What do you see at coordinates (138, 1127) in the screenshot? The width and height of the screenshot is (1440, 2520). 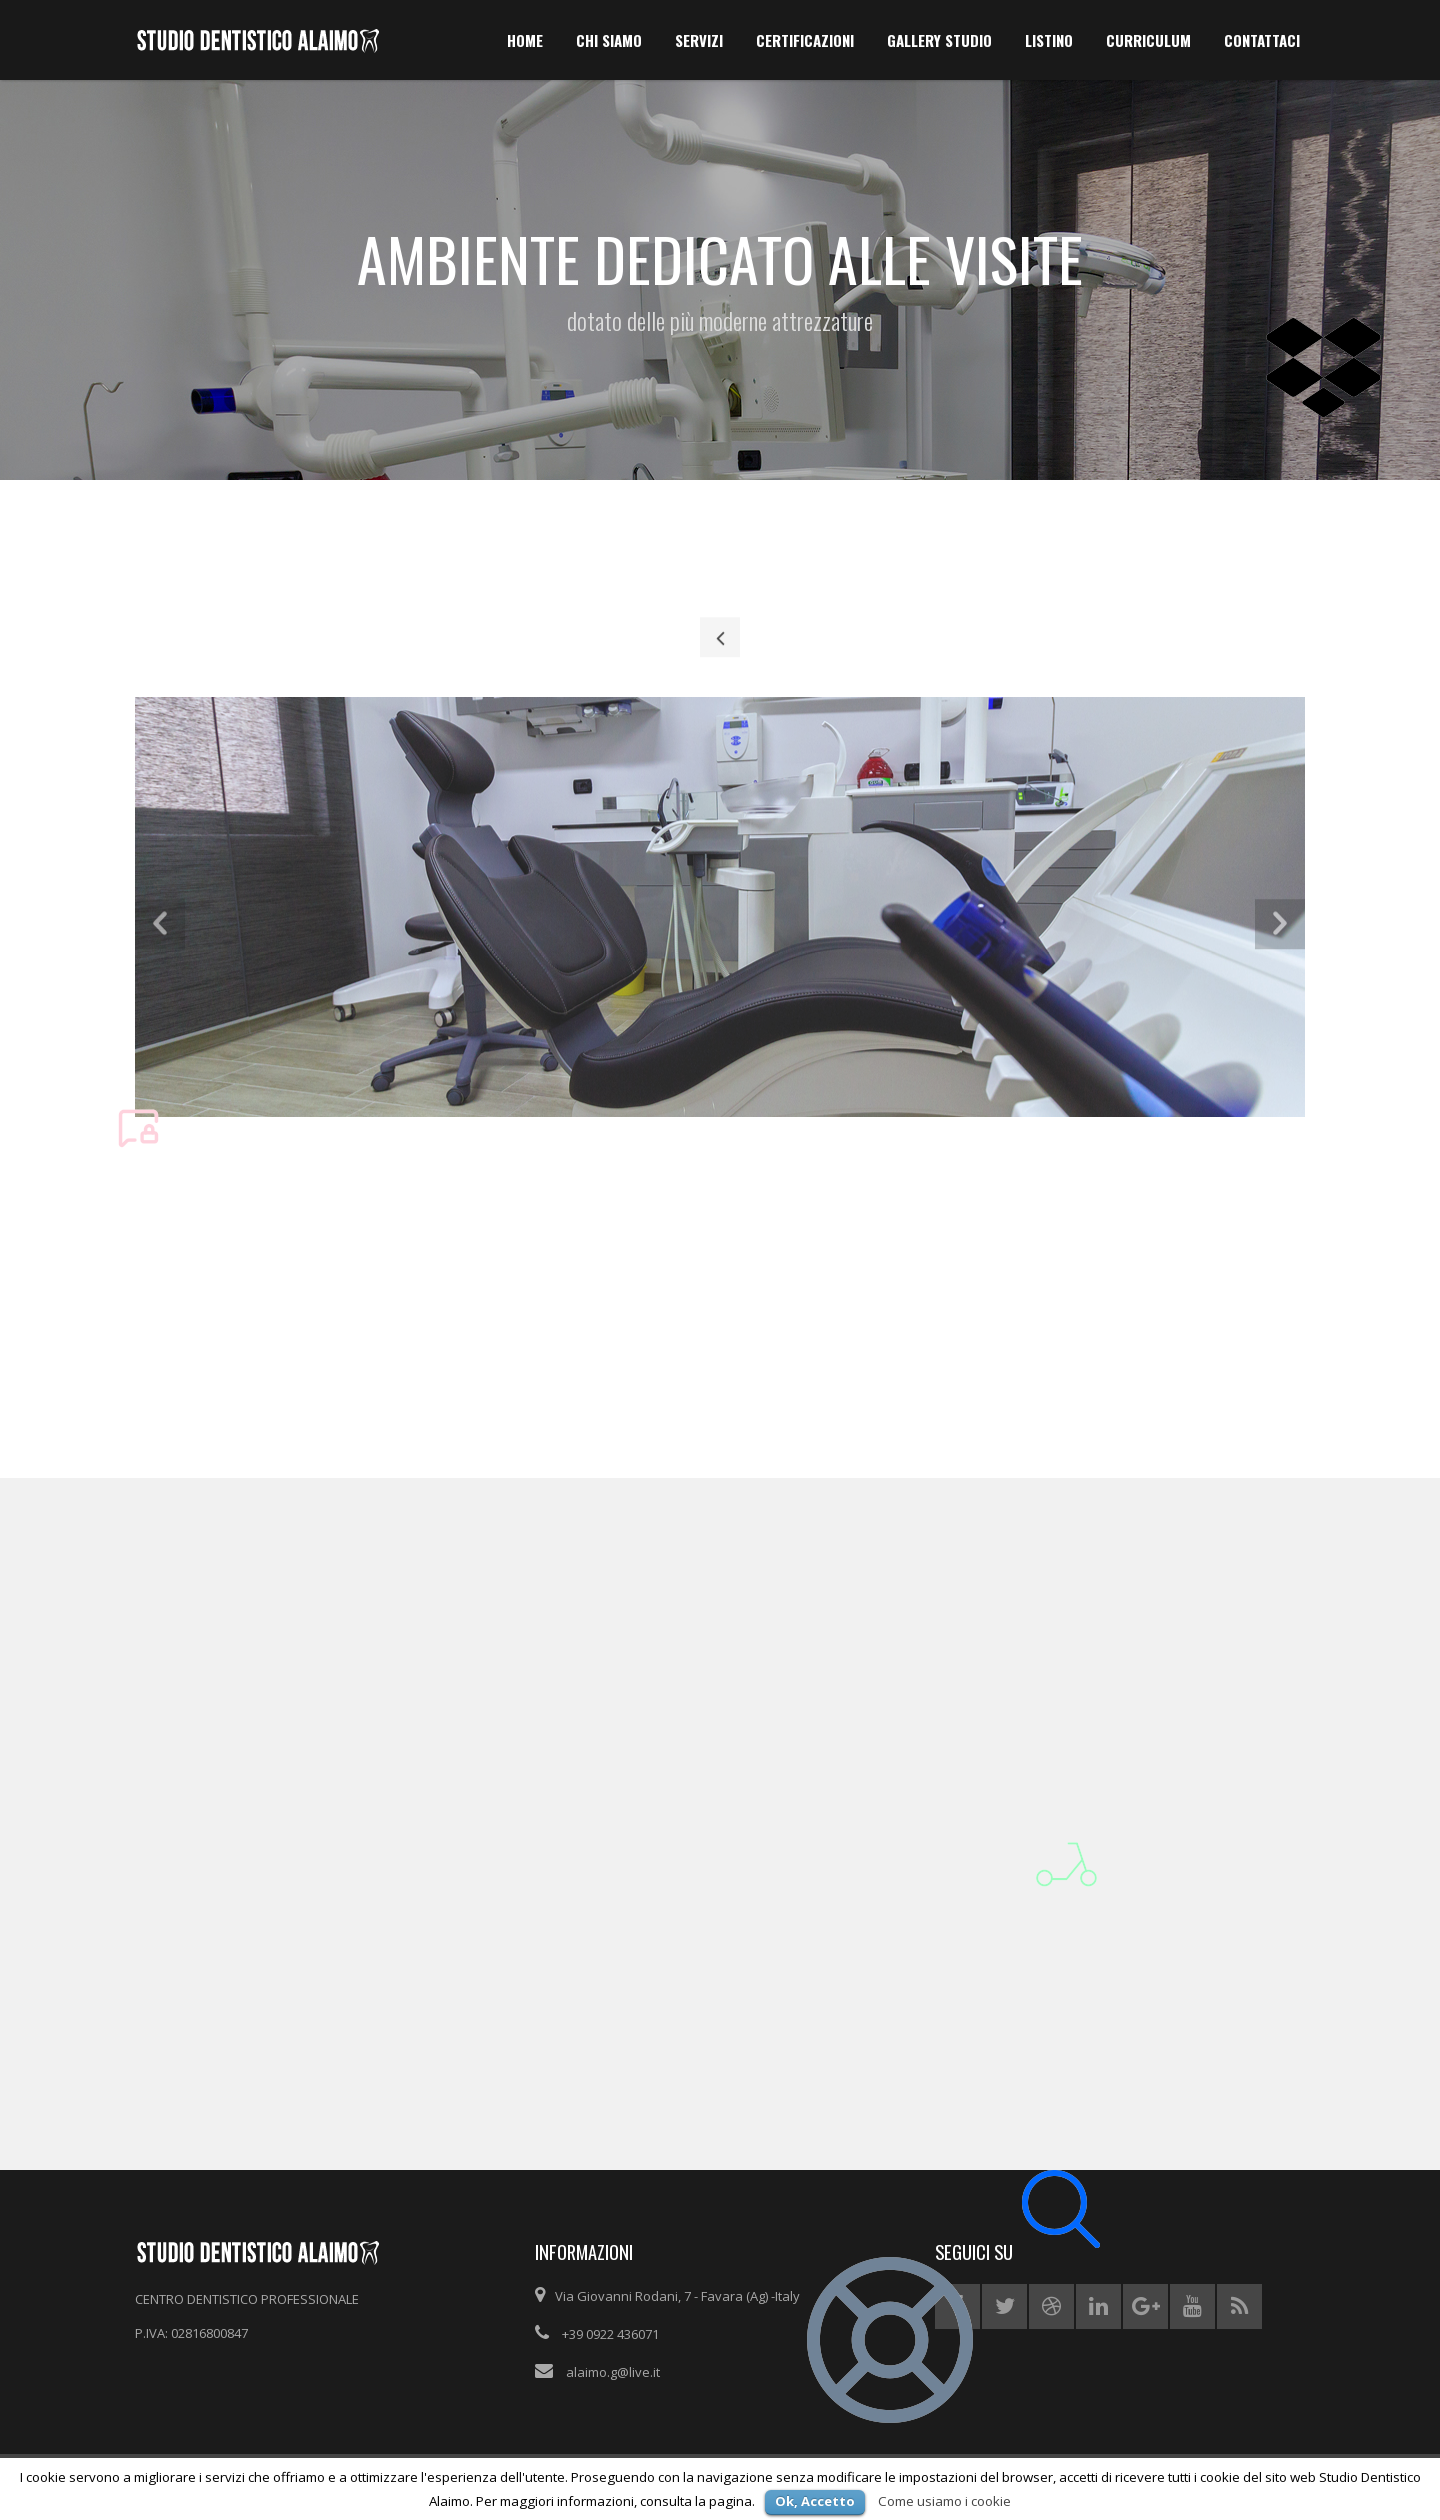 I see `access encrypted or private messages` at bounding box center [138, 1127].